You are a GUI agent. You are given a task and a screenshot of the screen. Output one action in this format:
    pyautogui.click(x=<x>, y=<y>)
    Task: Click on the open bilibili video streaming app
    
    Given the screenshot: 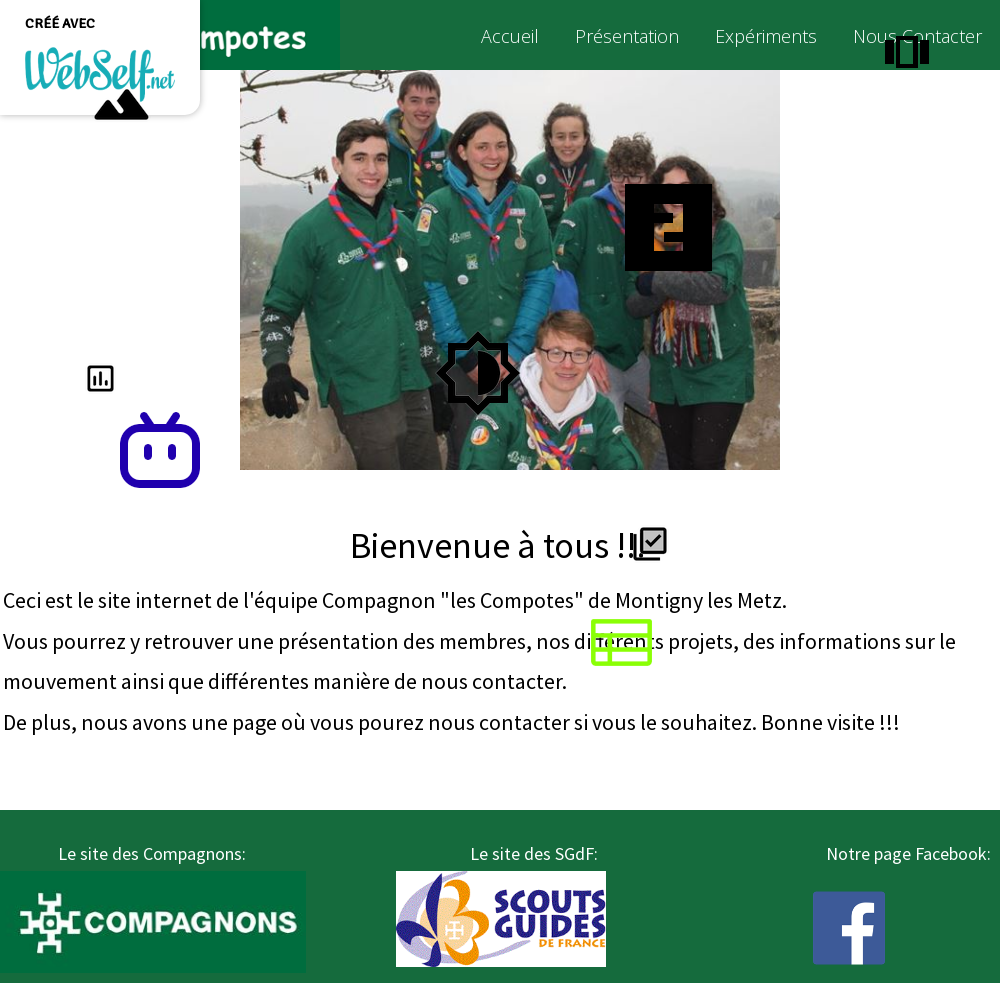 What is the action you would take?
    pyautogui.click(x=160, y=452)
    